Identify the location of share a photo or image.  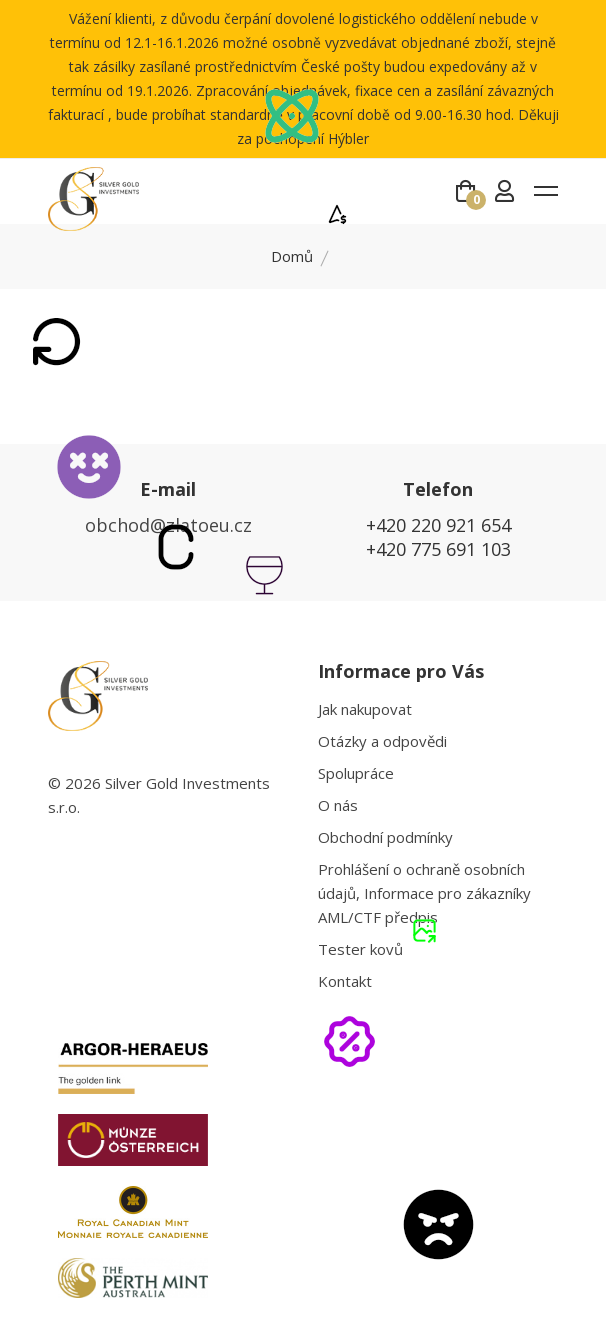
(424, 930).